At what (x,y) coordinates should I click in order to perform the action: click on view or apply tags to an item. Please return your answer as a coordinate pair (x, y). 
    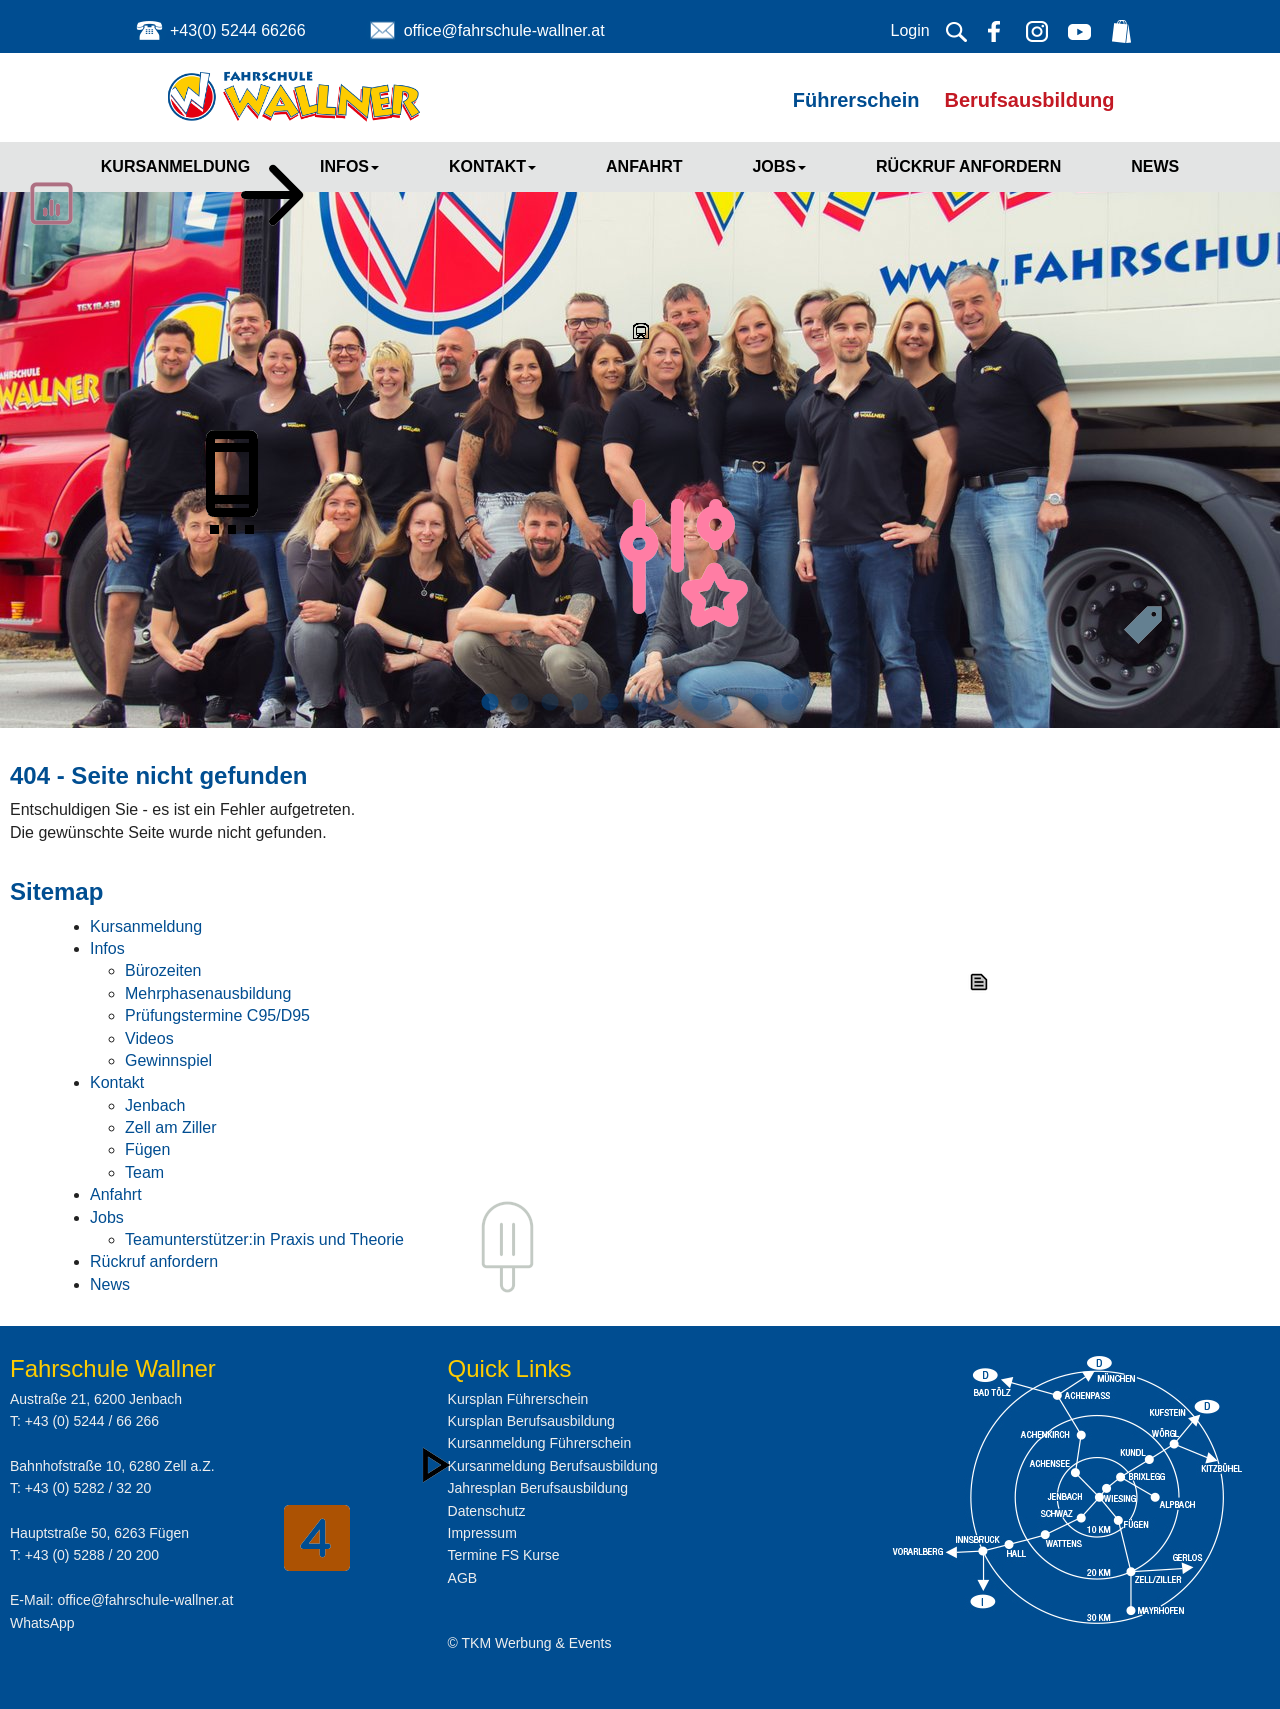
    Looking at the image, I should click on (1143, 624).